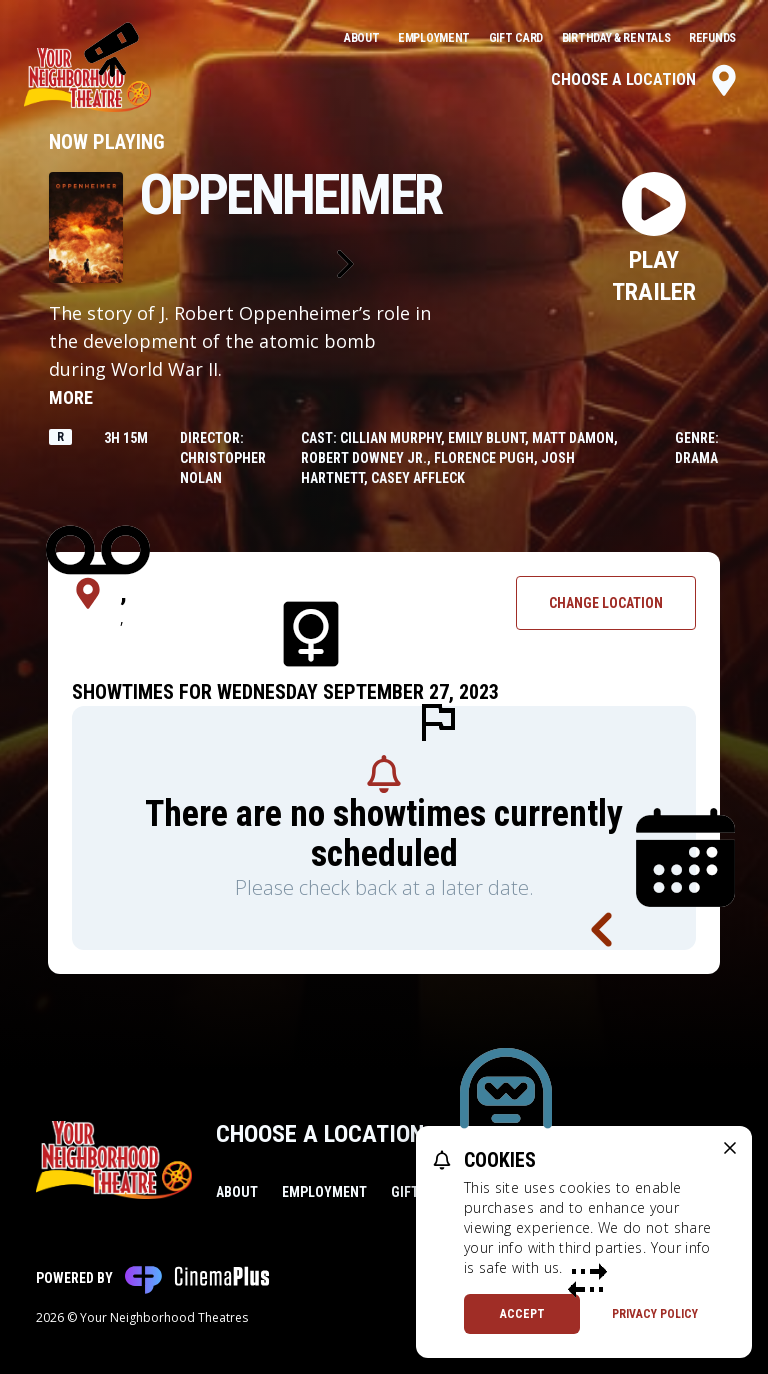  I want to click on view calendar or schedule, so click(685, 857).